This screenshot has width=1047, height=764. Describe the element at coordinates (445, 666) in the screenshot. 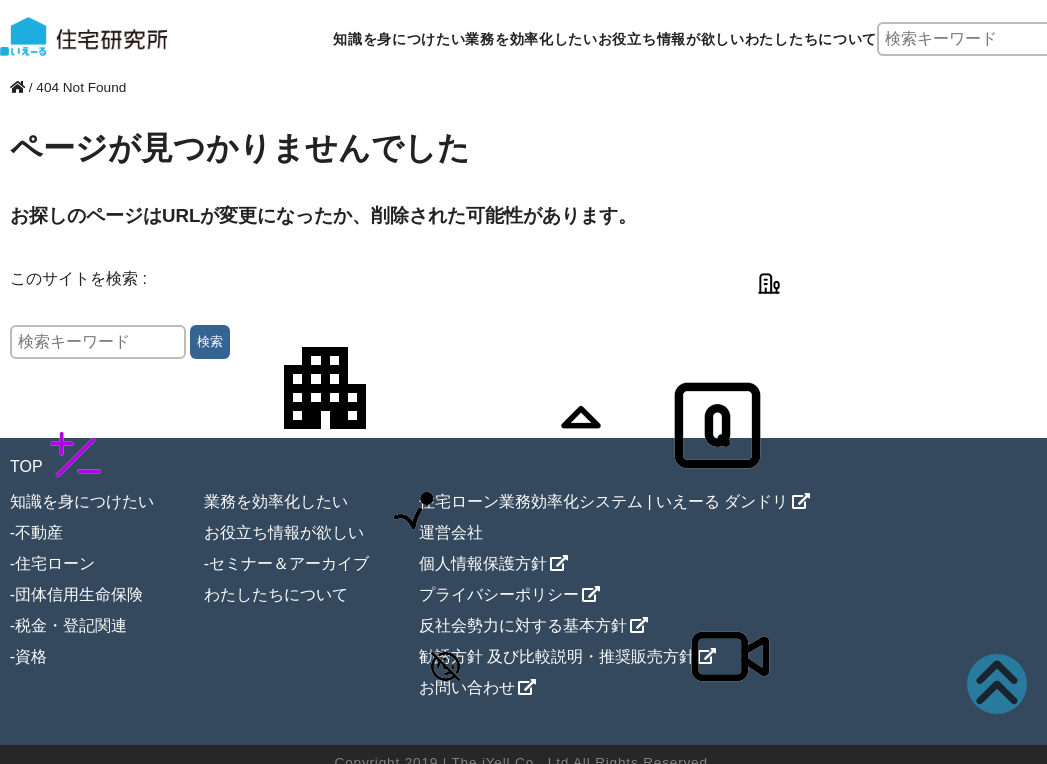

I see `disc or media playback unavailable` at that location.